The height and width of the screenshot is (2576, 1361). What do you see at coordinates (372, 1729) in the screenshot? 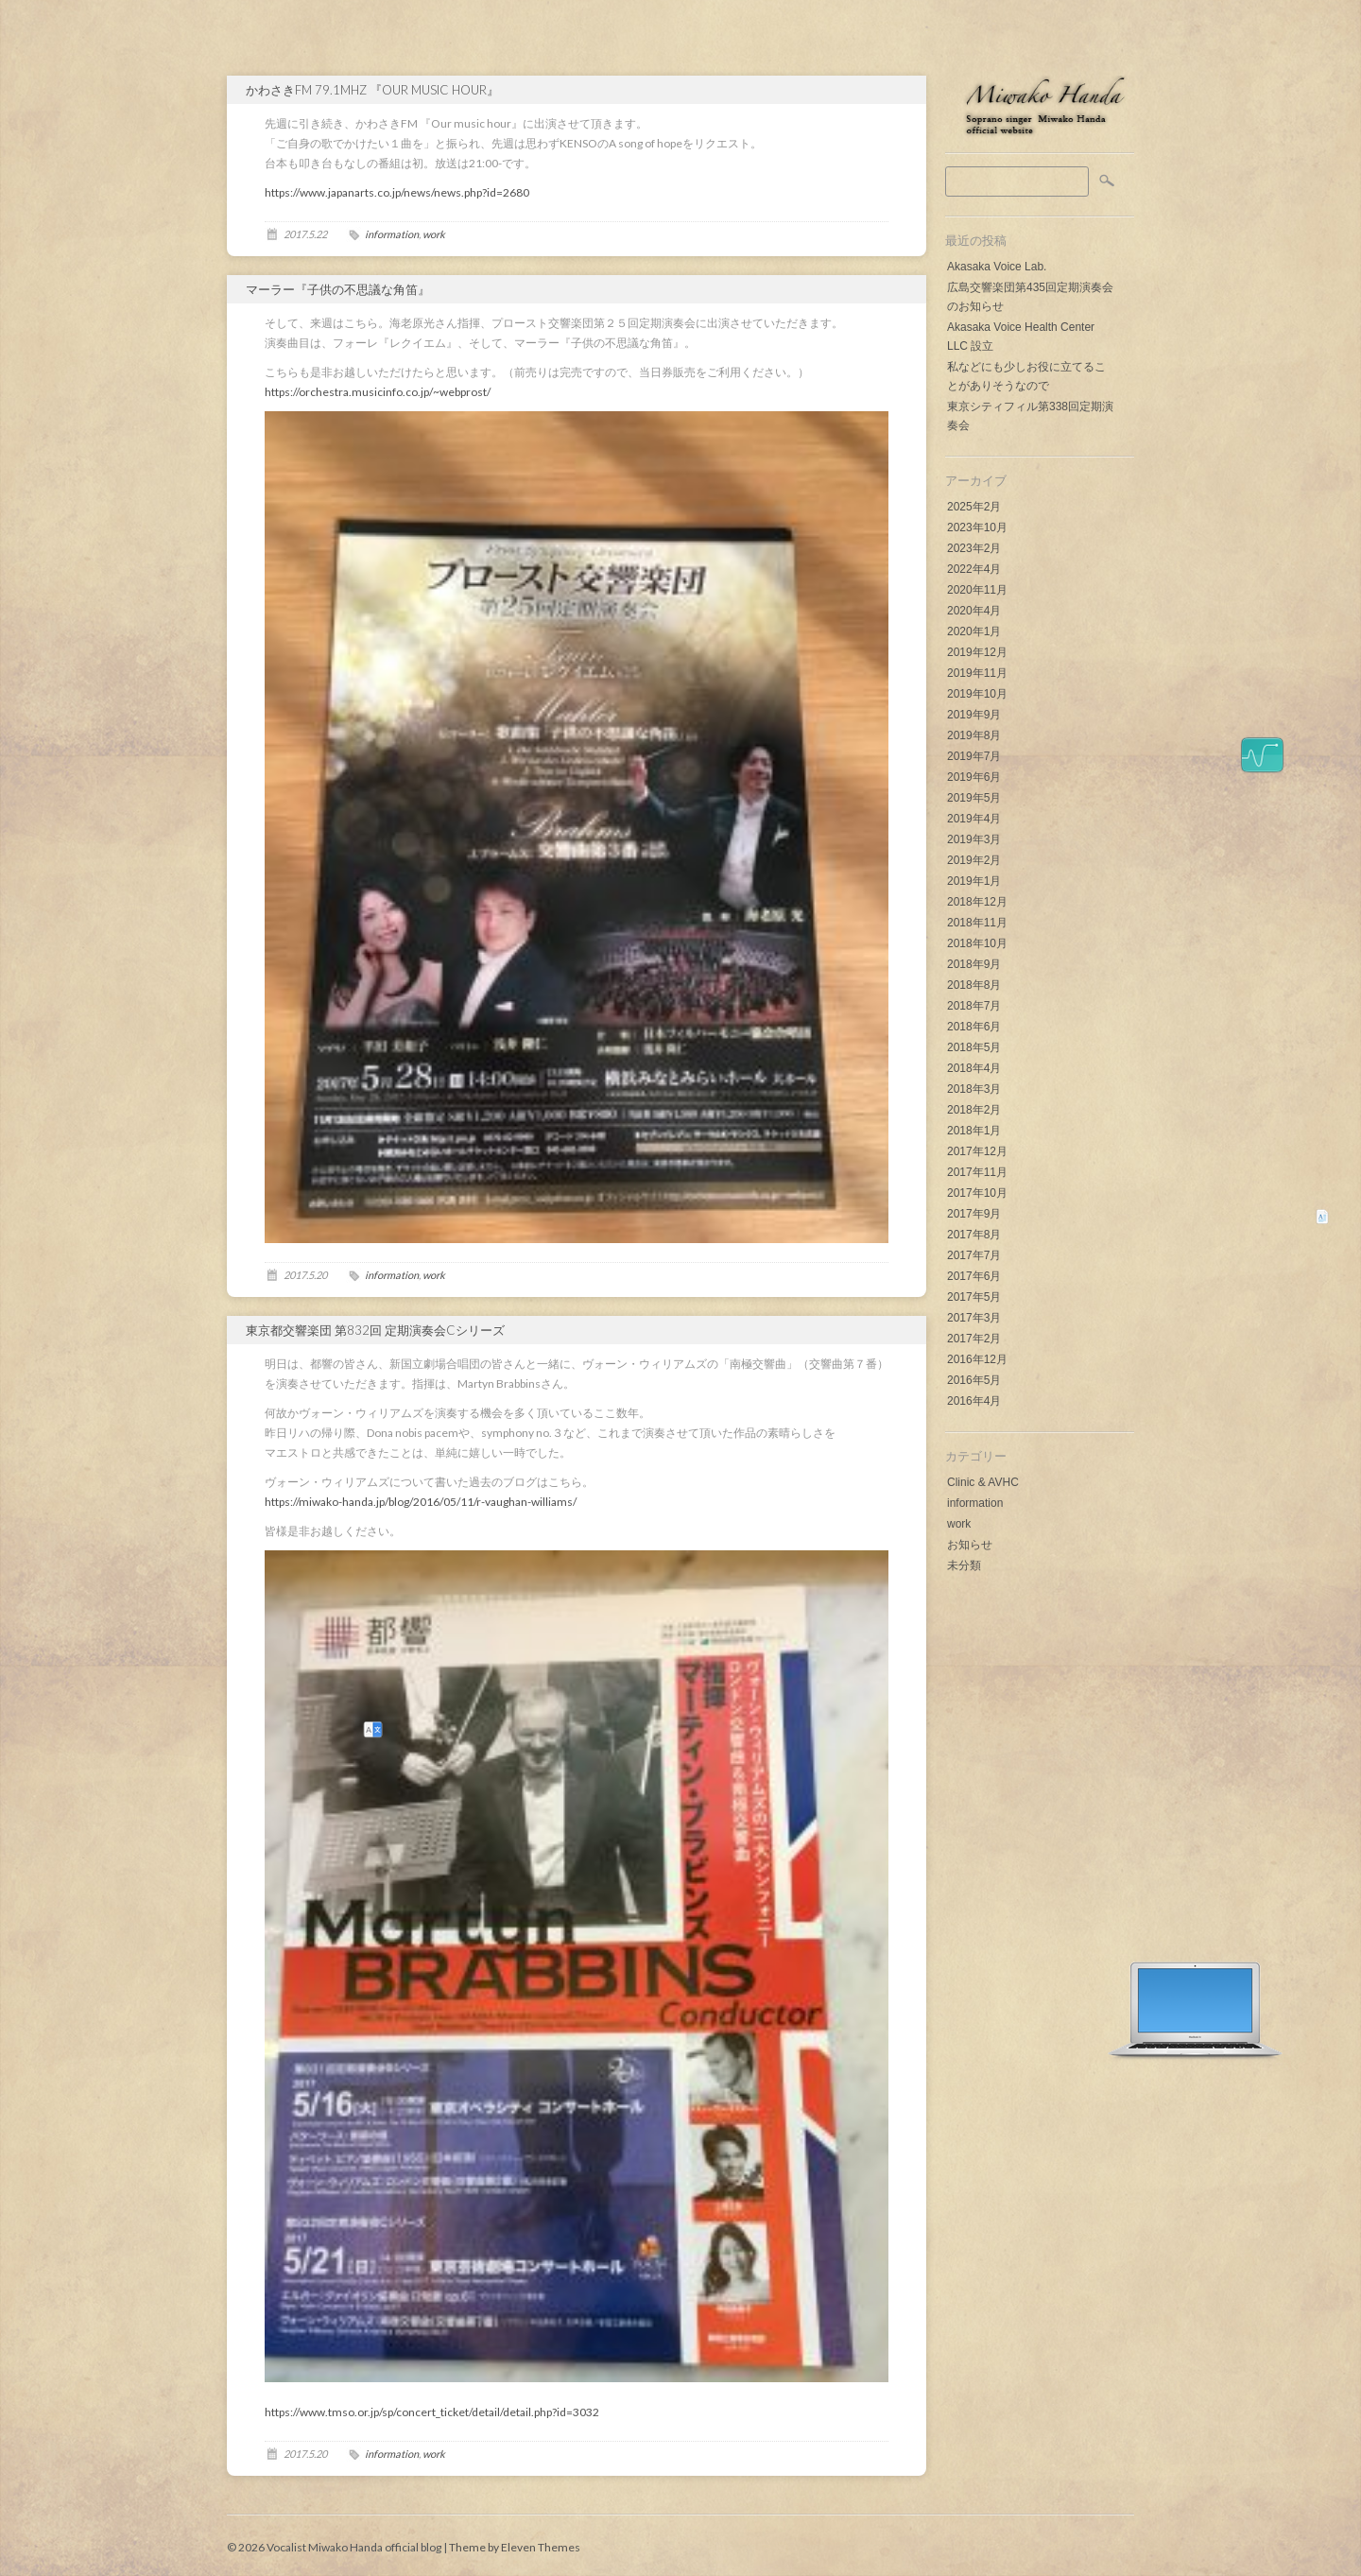
I see `access language and translation settings` at bounding box center [372, 1729].